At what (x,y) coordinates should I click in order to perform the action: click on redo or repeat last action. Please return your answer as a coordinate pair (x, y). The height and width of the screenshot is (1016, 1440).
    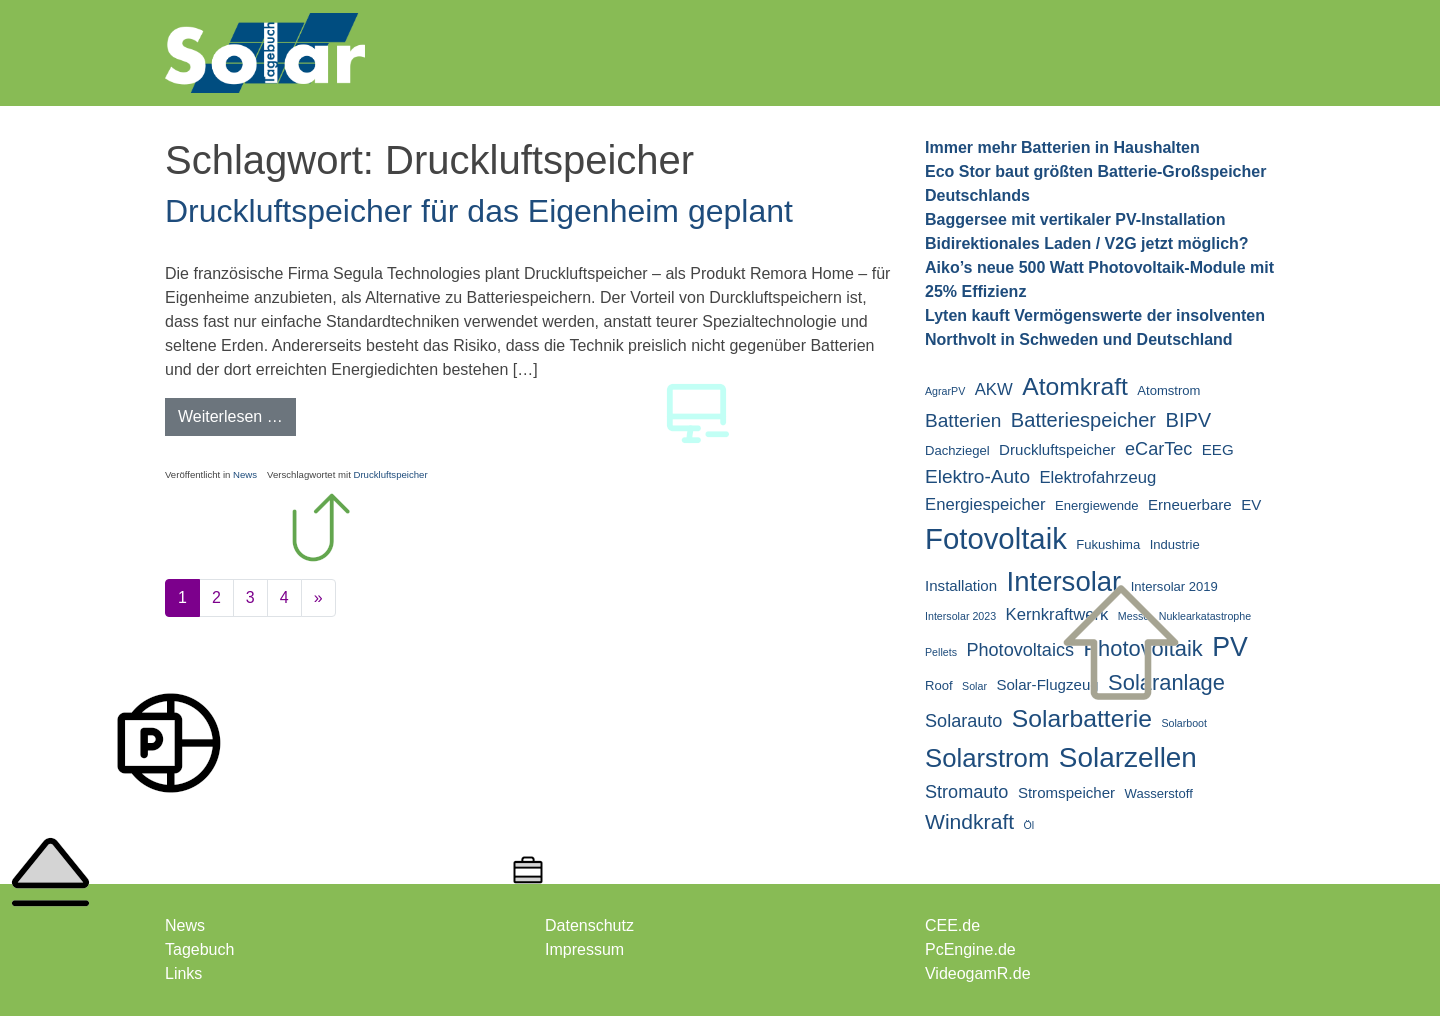
    Looking at the image, I should click on (318, 527).